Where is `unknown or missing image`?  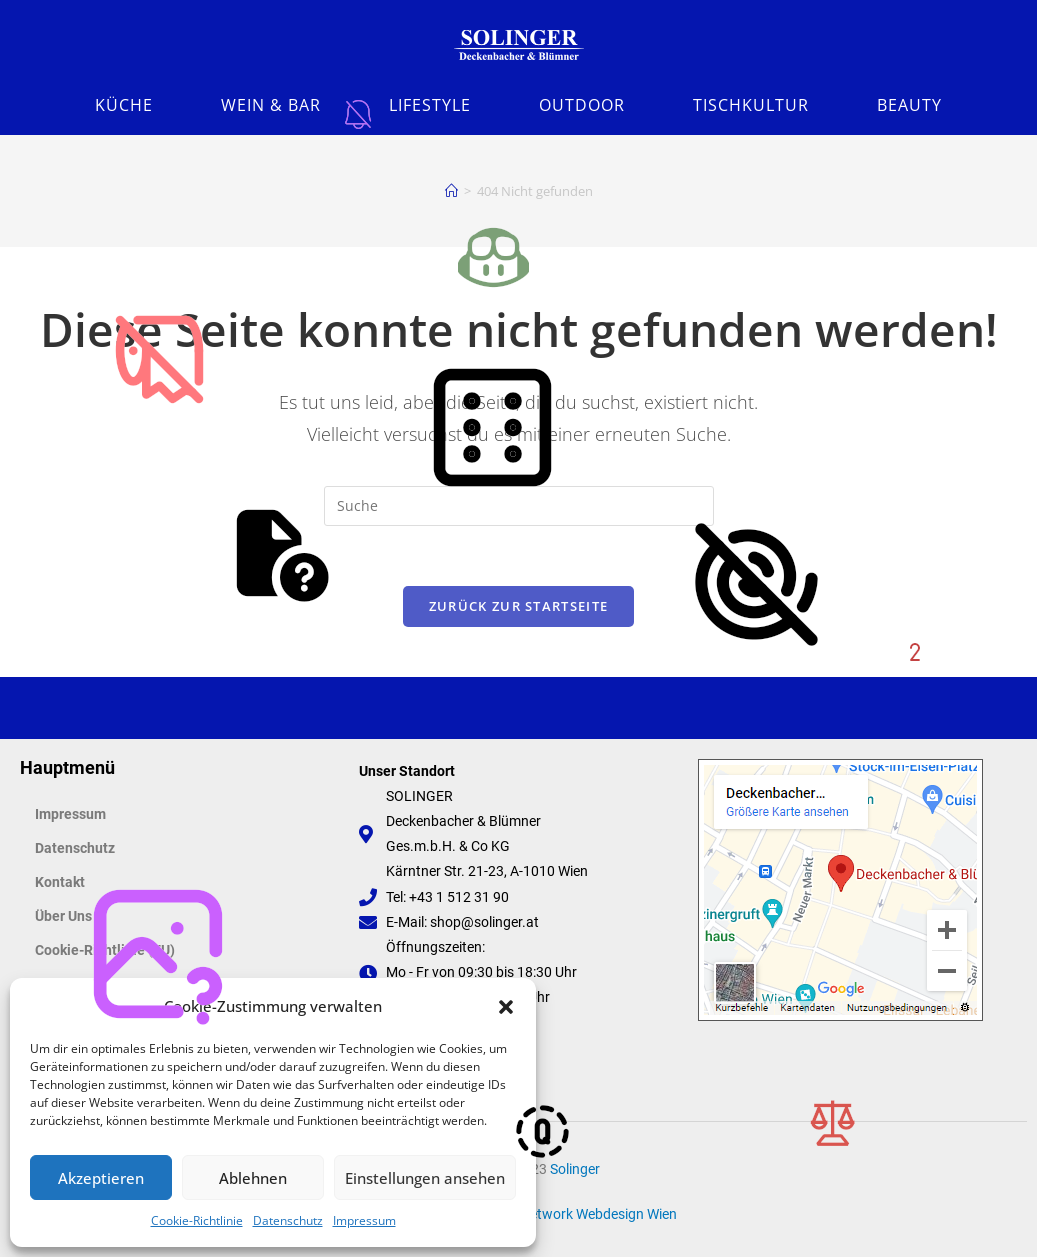 unknown or missing image is located at coordinates (158, 954).